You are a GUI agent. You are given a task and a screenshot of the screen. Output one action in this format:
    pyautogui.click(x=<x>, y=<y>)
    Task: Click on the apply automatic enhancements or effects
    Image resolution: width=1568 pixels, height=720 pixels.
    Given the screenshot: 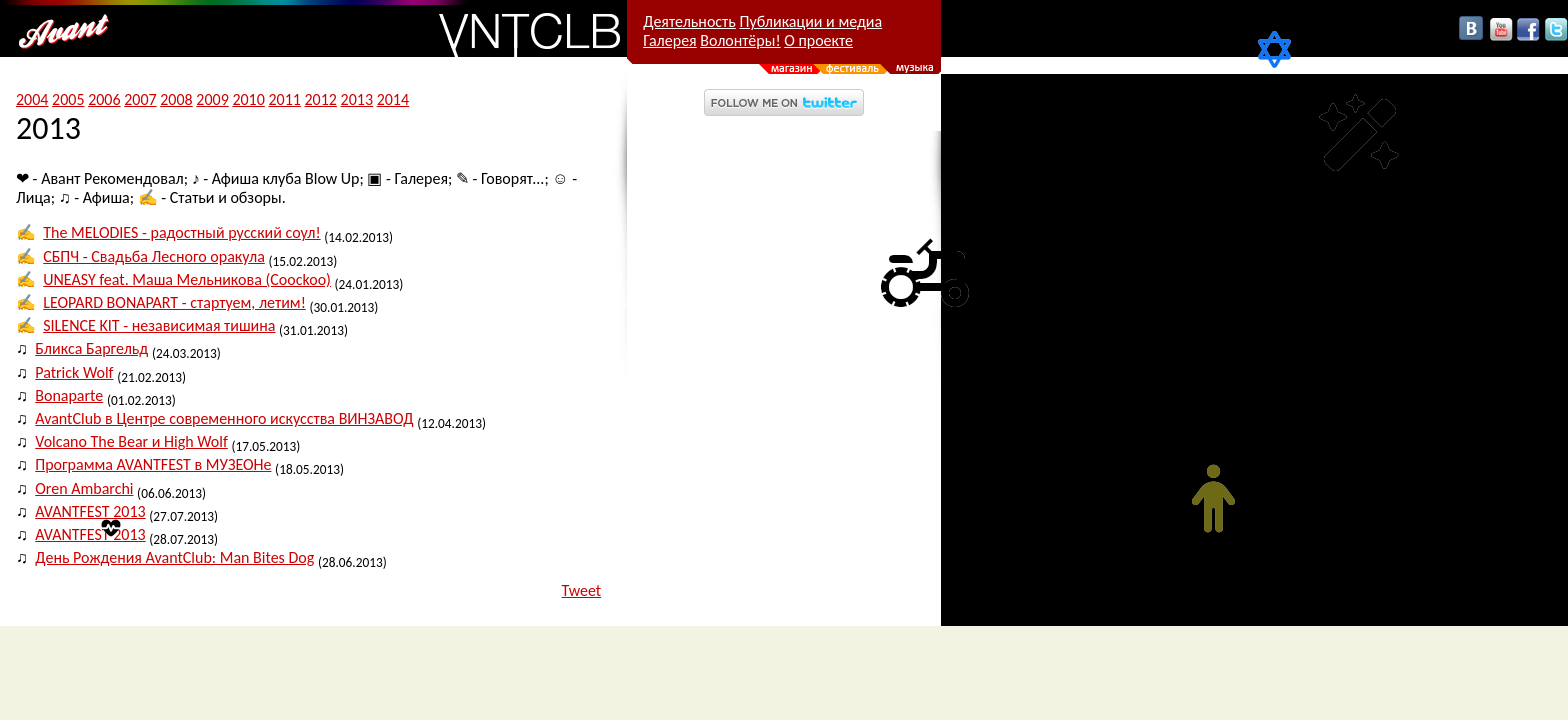 What is the action you would take?
    pyautogui.click(x=1360, y=135)
    